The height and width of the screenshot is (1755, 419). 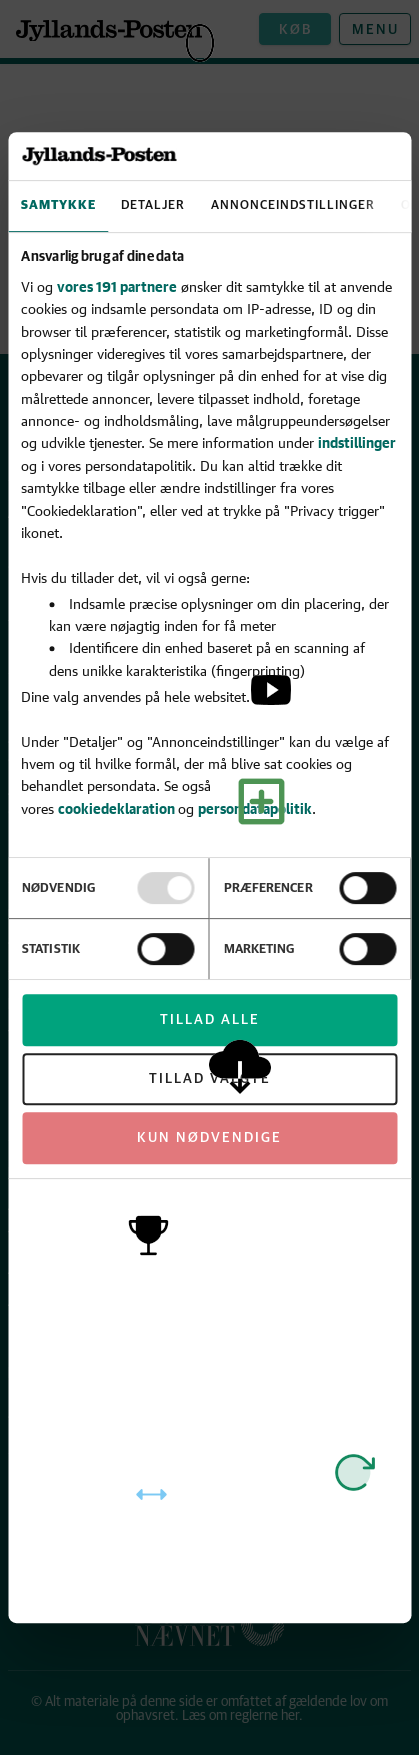 What do you see at coordinates (151, 1494) in the screenshot?
I see `resize element horizontally` at bounding box center [151, 1494].